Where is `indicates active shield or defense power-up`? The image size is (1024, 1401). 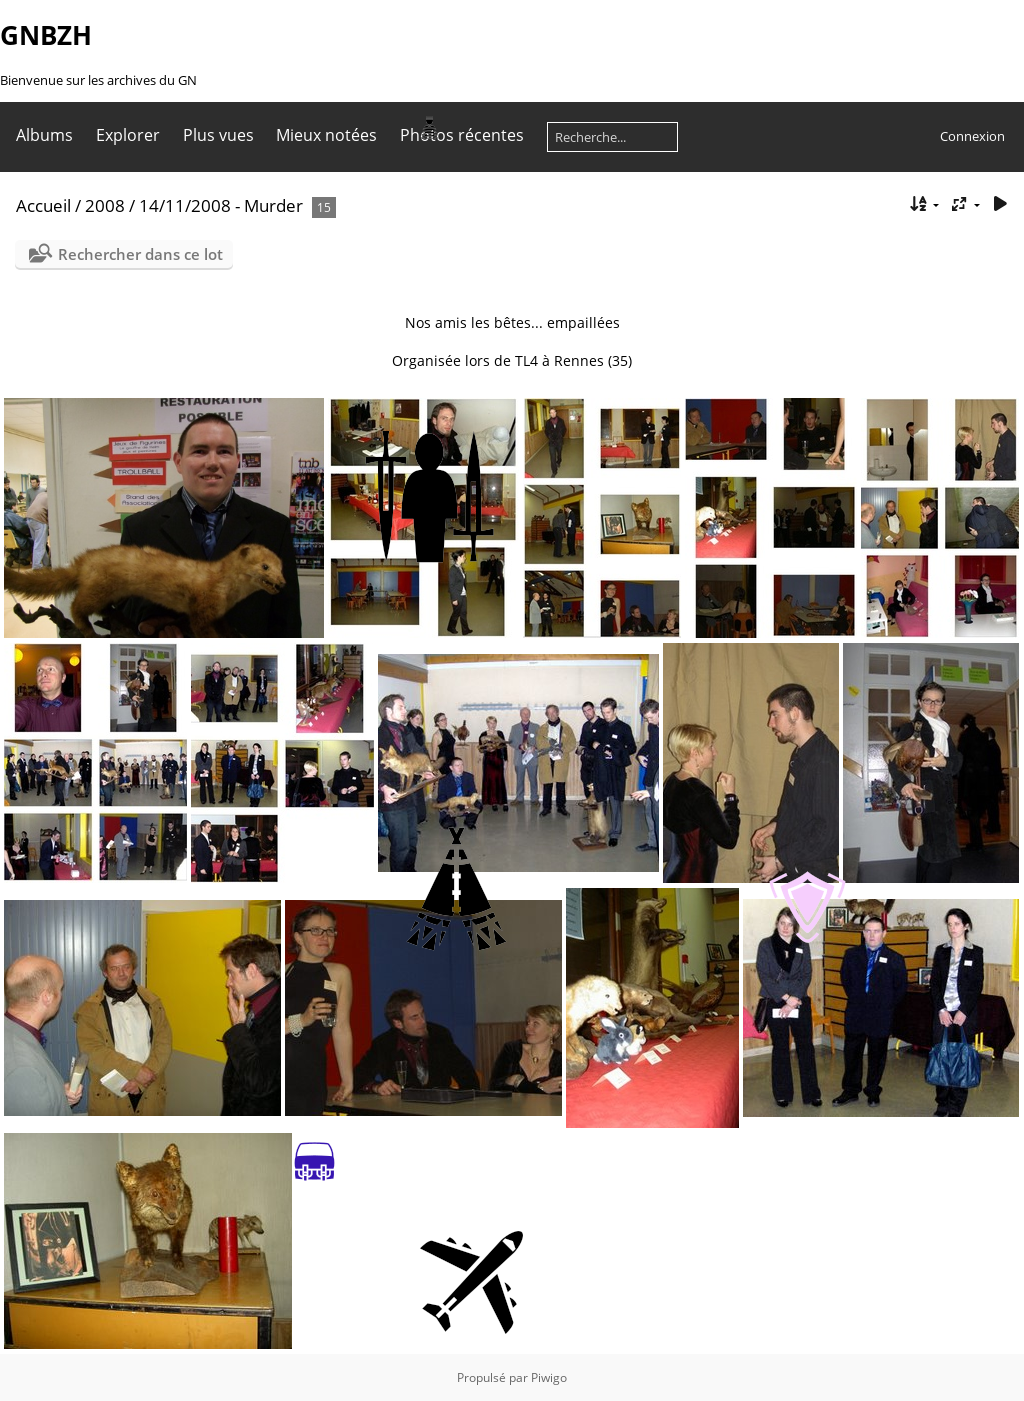
indicates active shield or defense power-up is located at coordinates (807, 904).